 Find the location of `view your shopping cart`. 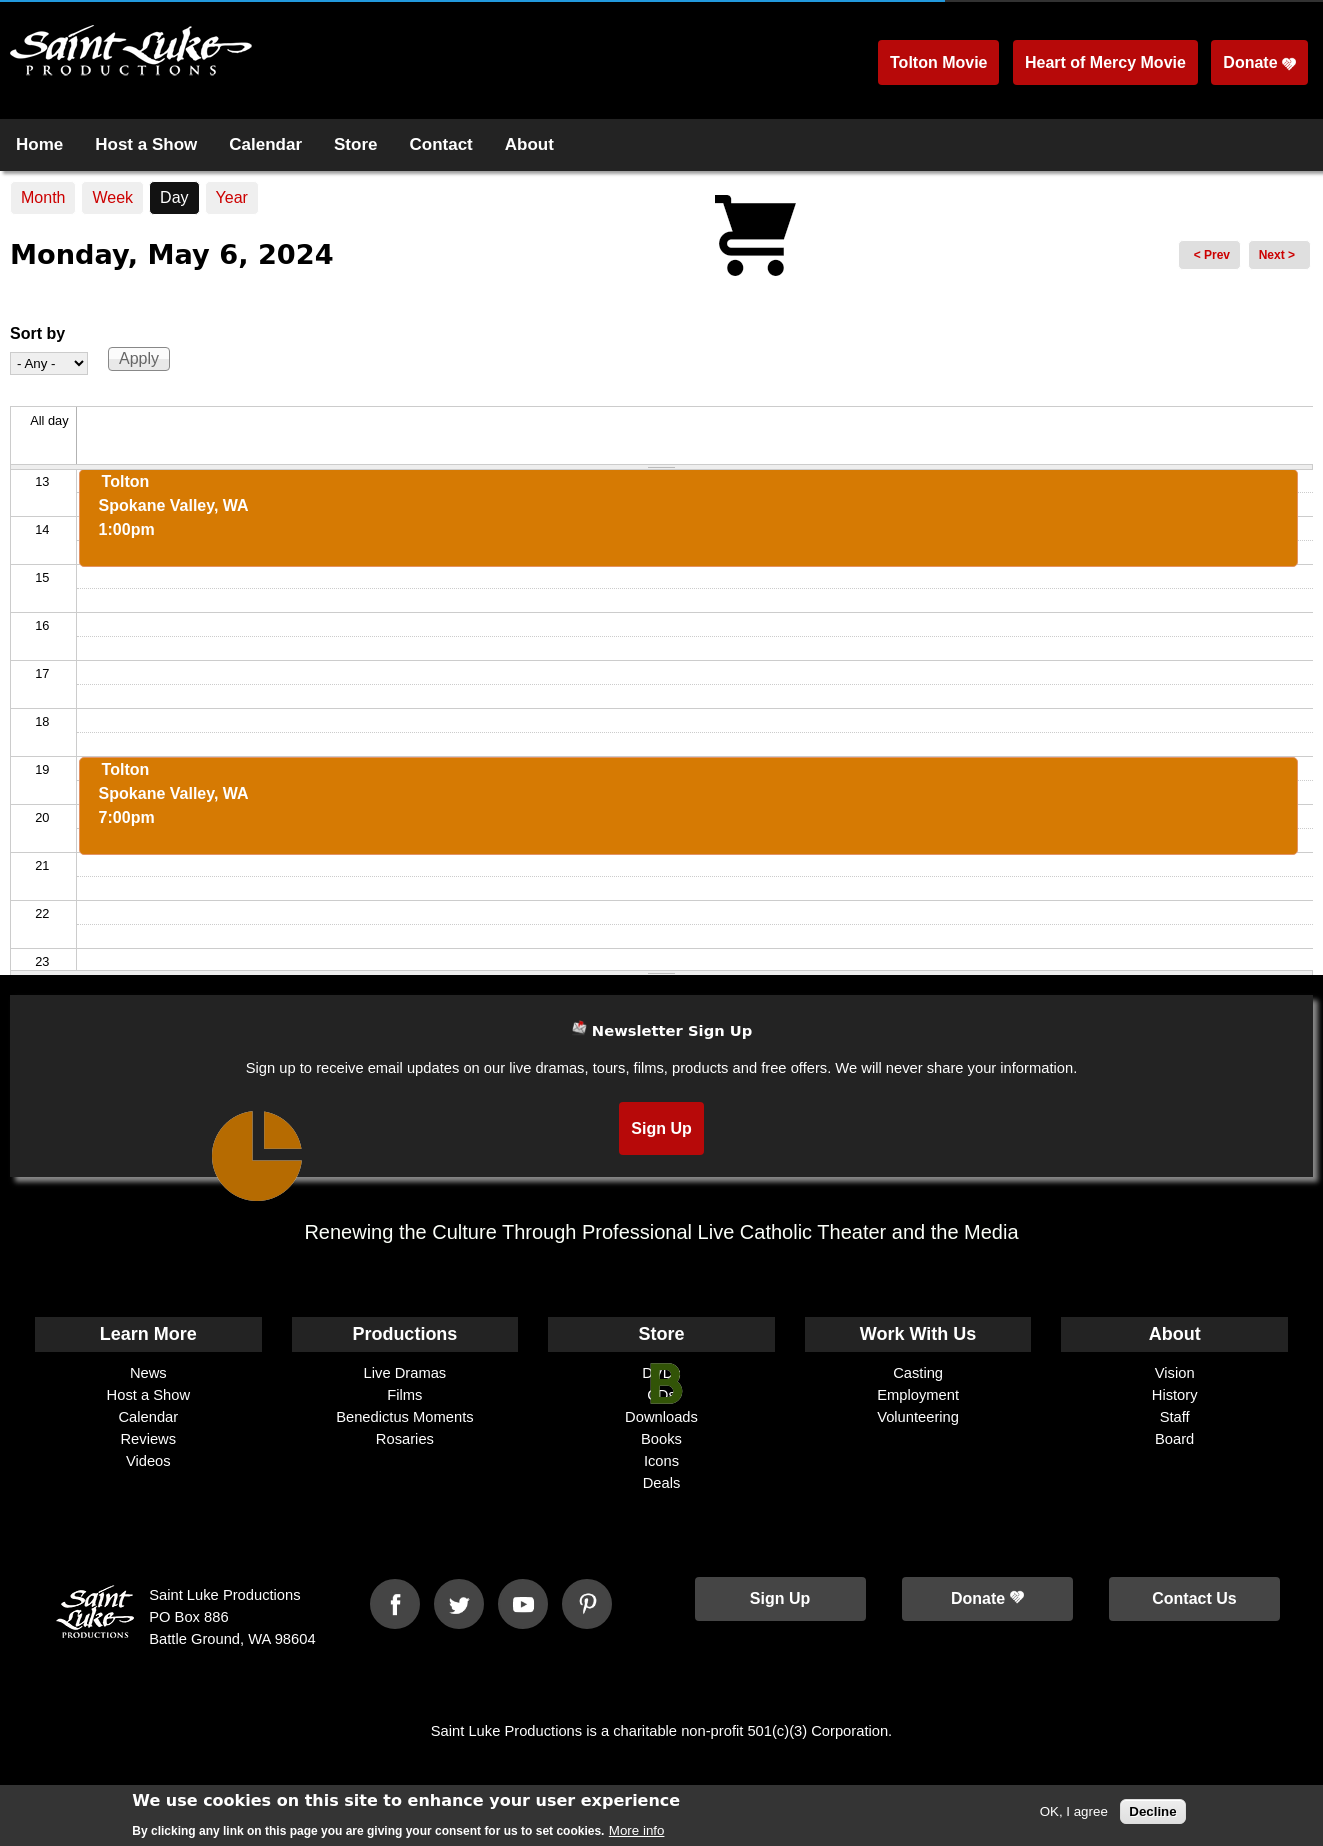

view your shopping cart is located at coordinates (755, 235).